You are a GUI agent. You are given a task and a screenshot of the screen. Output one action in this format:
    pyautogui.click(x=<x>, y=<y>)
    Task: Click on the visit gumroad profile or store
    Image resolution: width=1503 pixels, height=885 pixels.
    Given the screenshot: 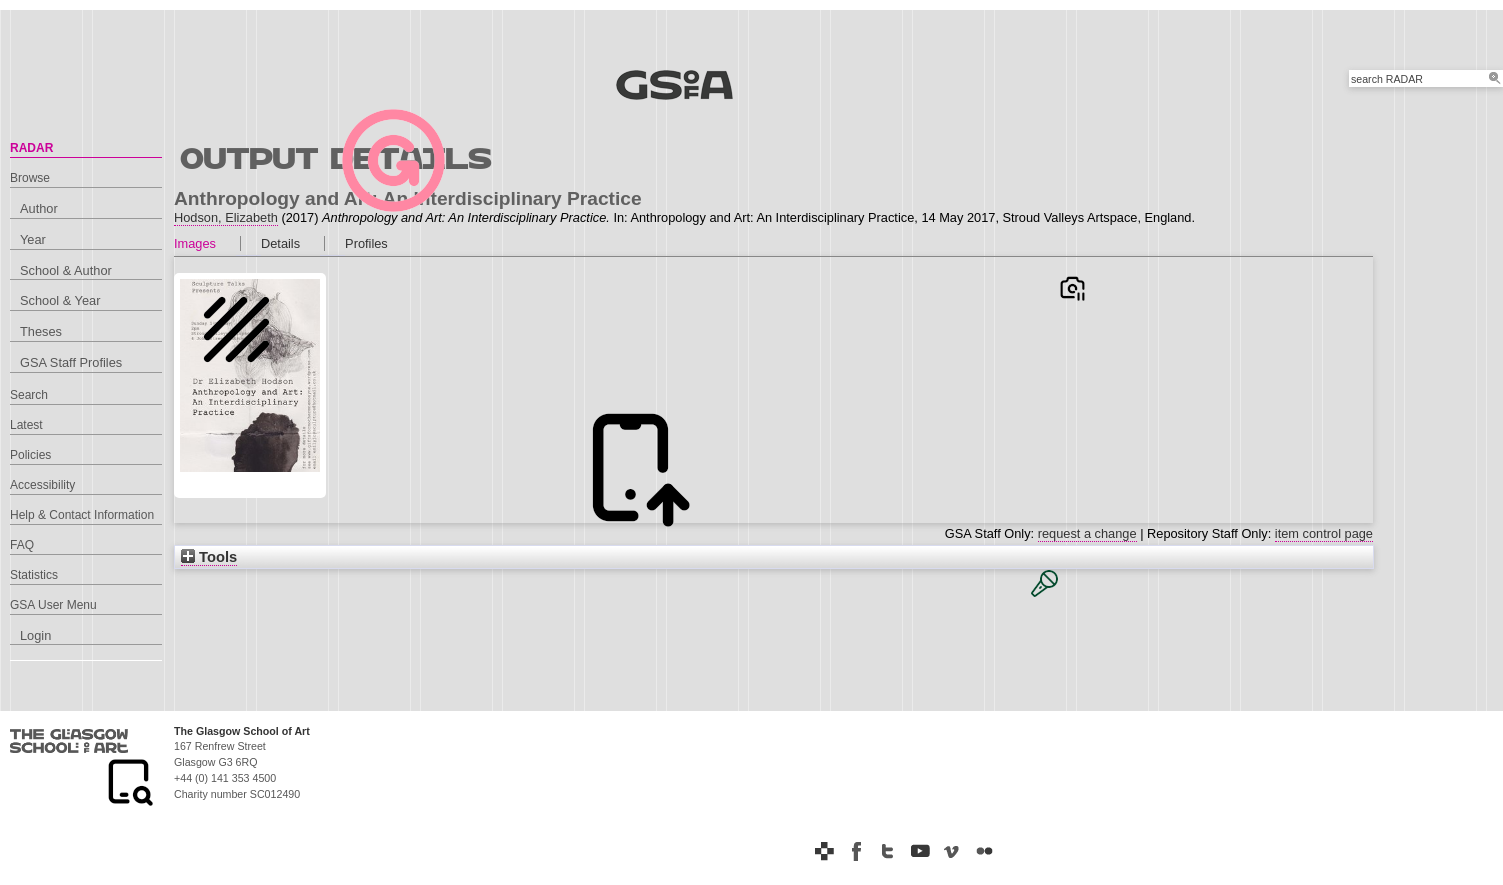 What is the action you would take?
    pyautogui.click(x=393, y=160)
    